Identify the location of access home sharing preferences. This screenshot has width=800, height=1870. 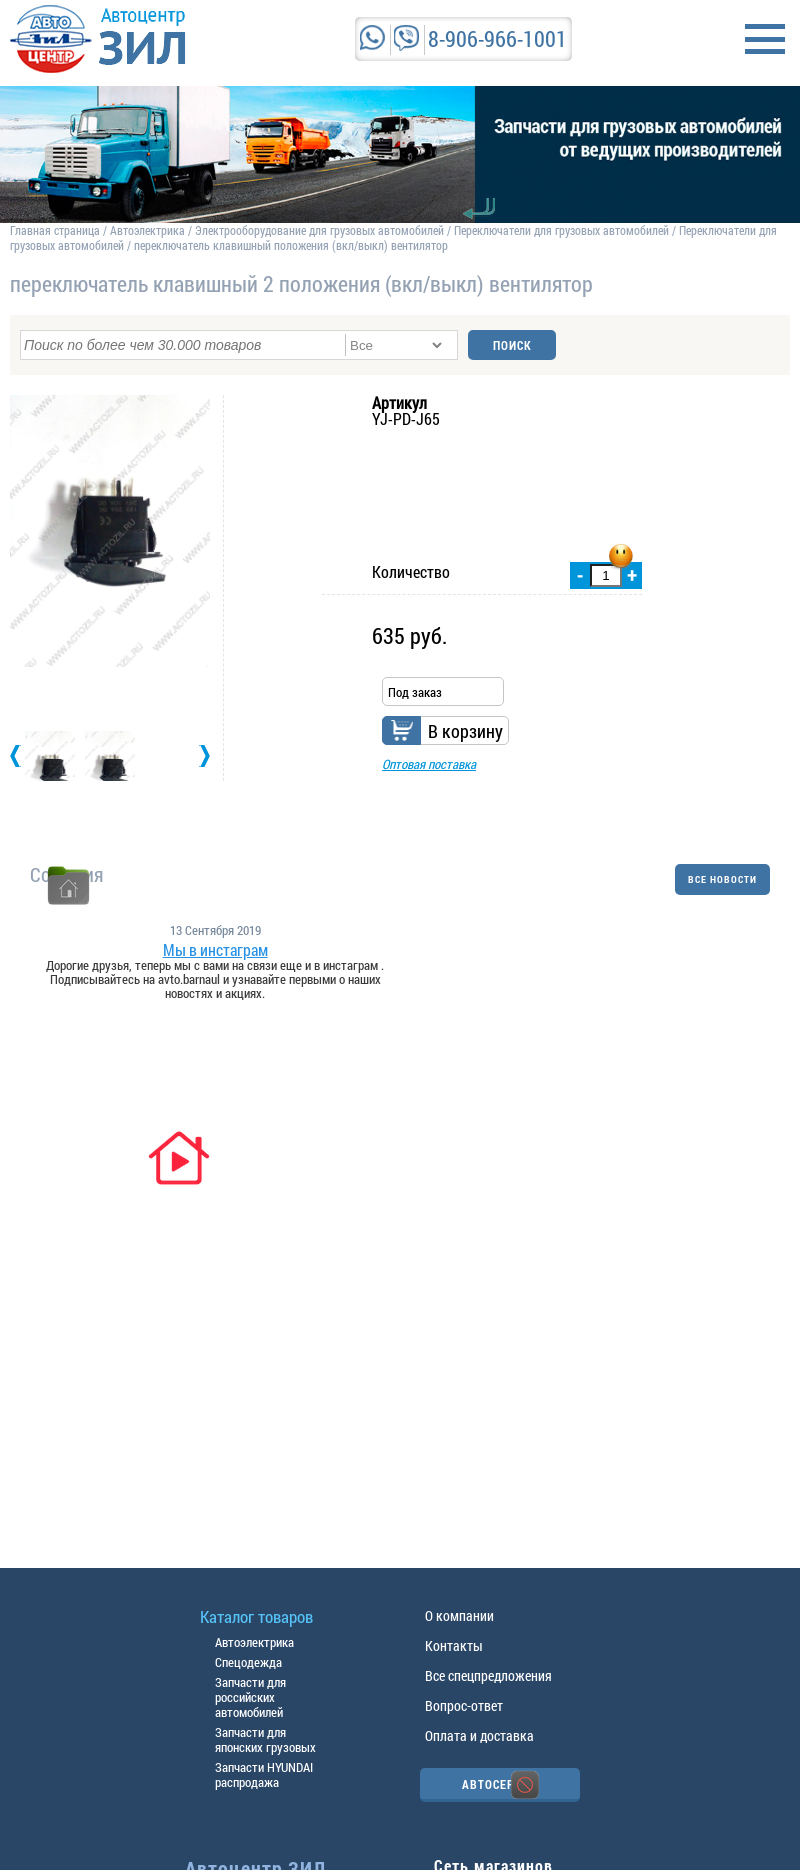
(179, 1158).